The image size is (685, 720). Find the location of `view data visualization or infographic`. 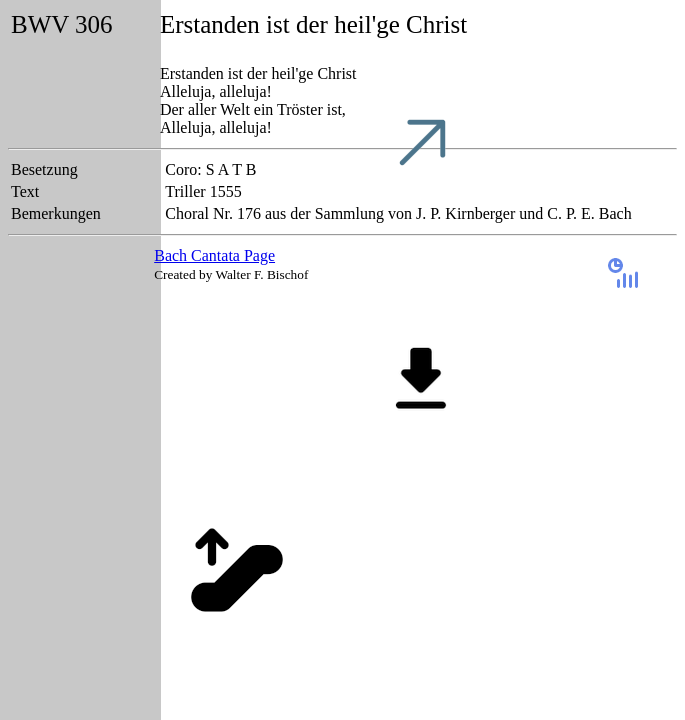

view data visualization or infographic is located at coordinates (623, 273).